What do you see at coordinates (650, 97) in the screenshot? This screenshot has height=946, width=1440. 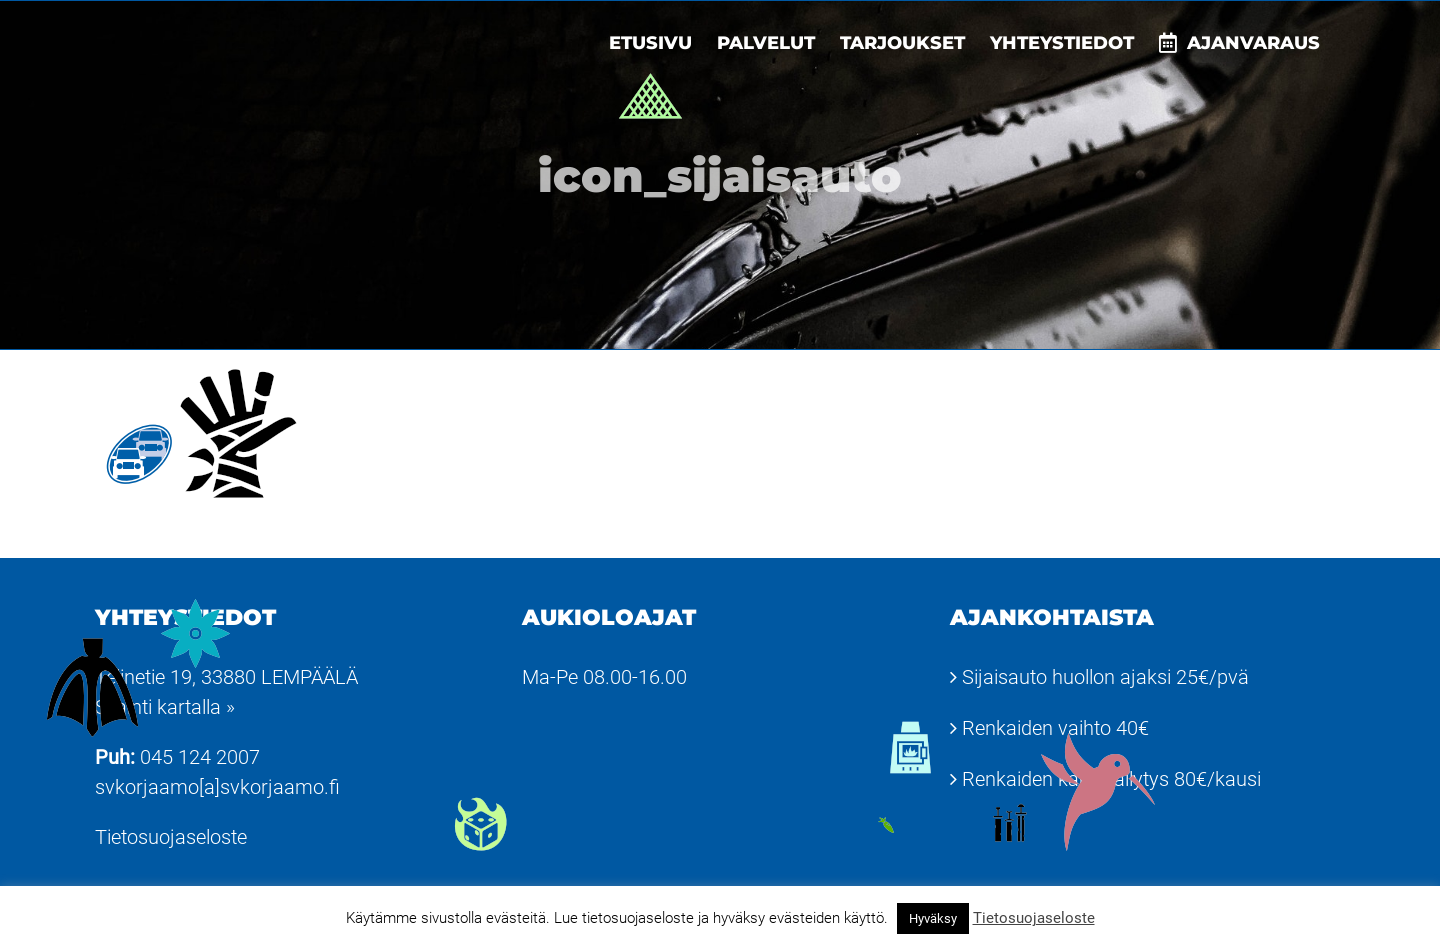 I see `view information about the Louvre museum` at bounding box center [650, 97].